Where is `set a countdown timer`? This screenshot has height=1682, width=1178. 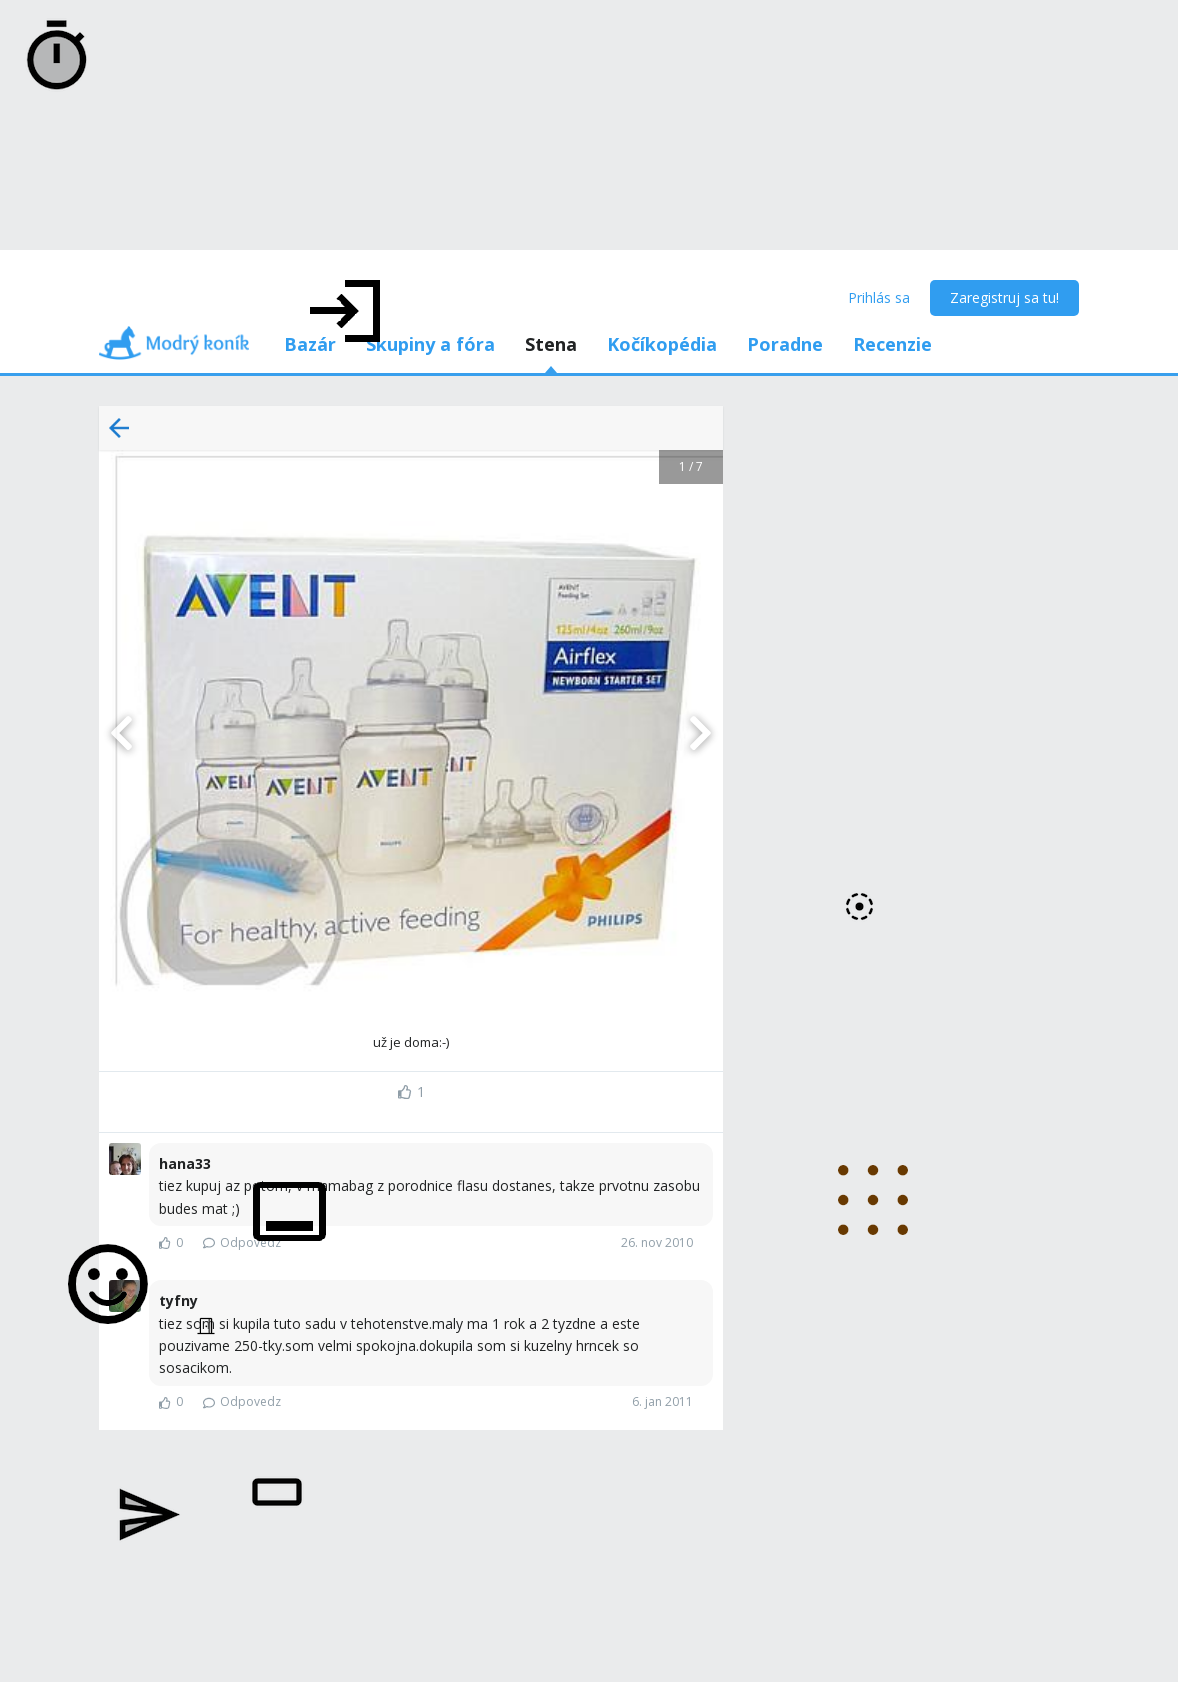
set a countdown timer is located at coordinates (56, 56).